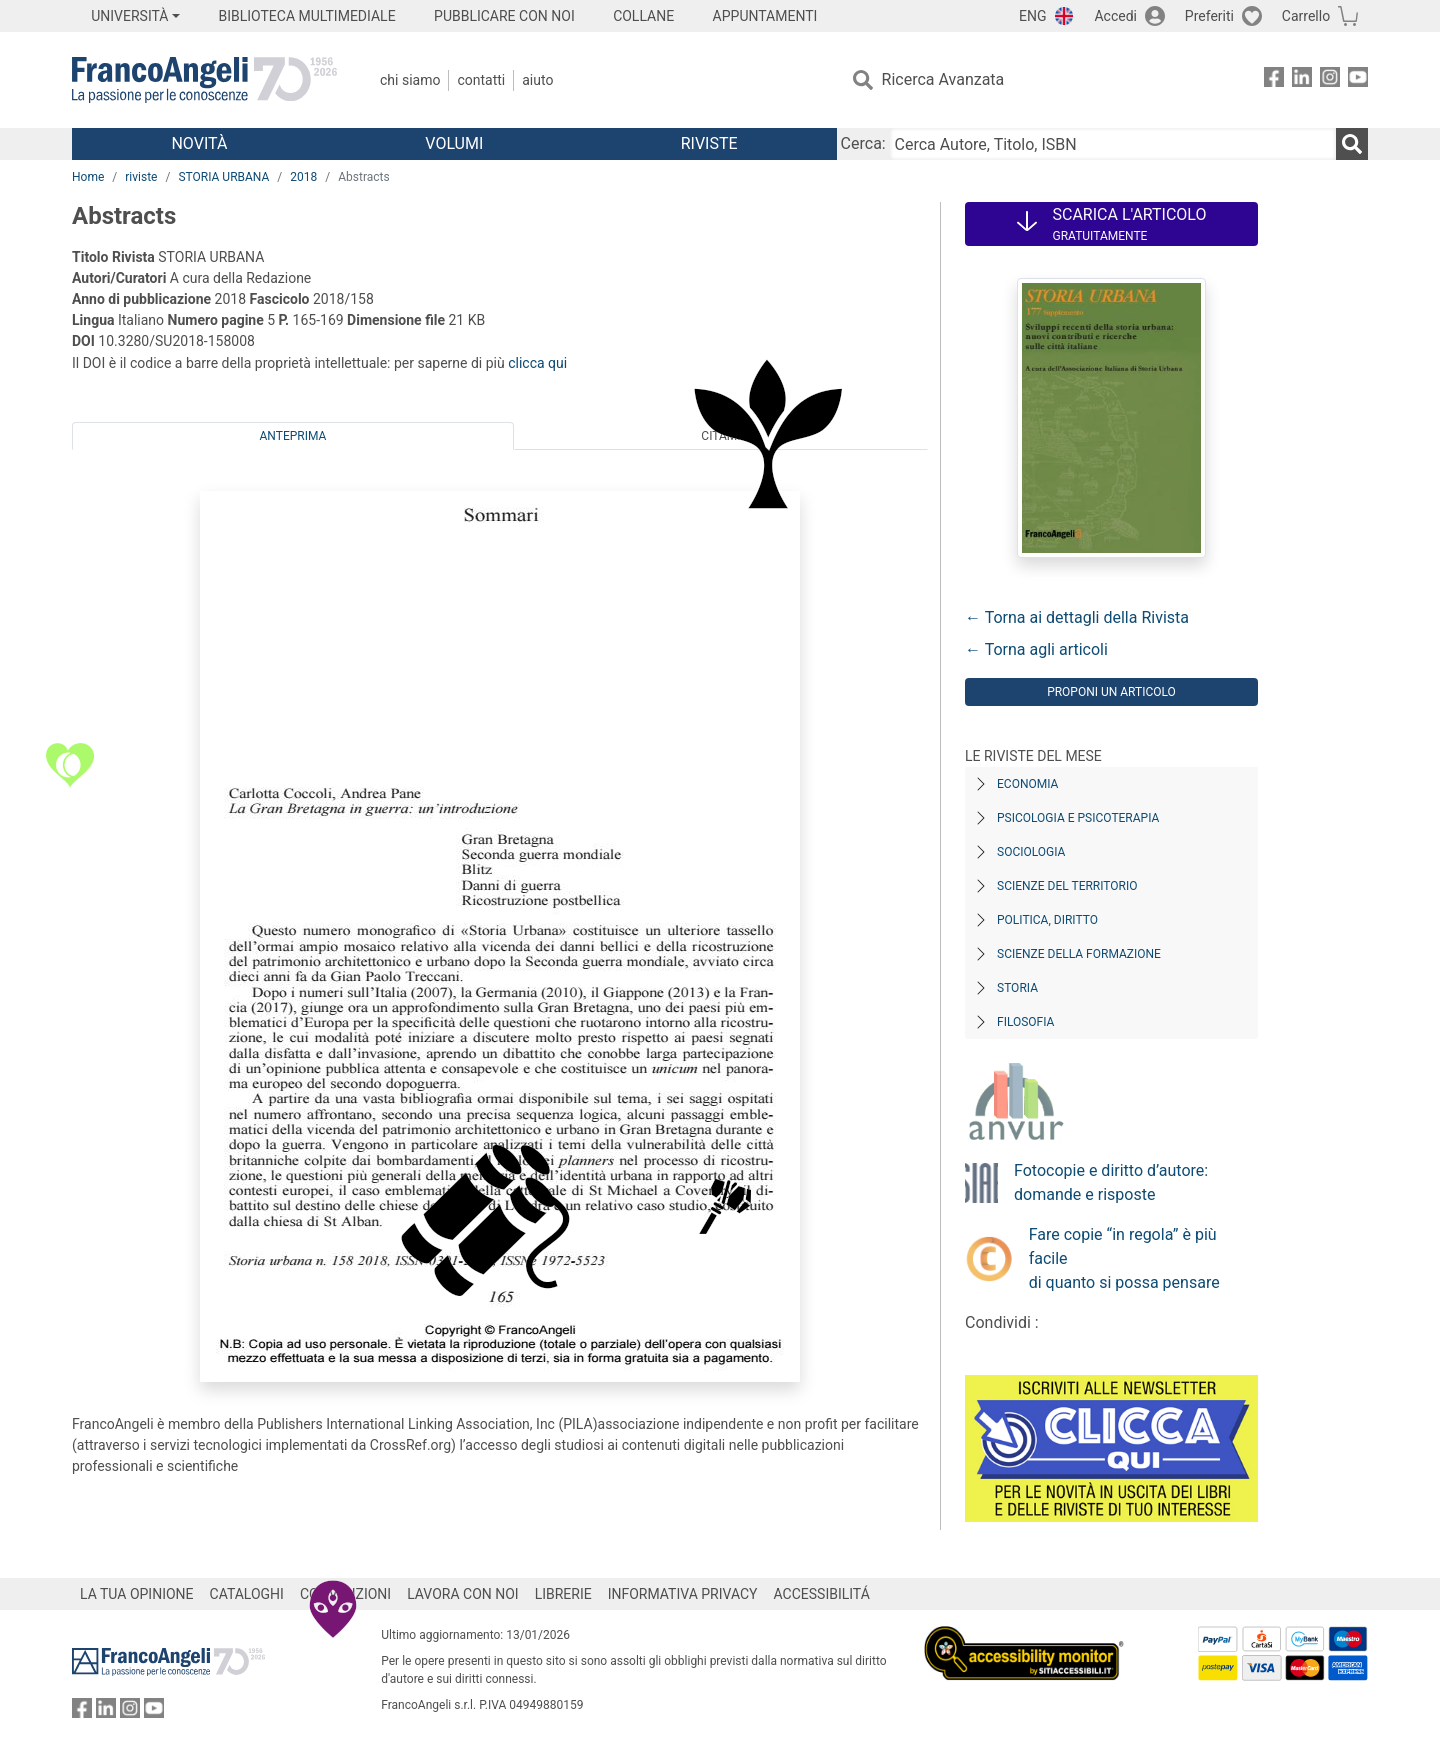  What do you see at coordinates (485, 1212) in the screenshot?
I see `explosive item or power-up in a game` at bounding box center [485, 1212].